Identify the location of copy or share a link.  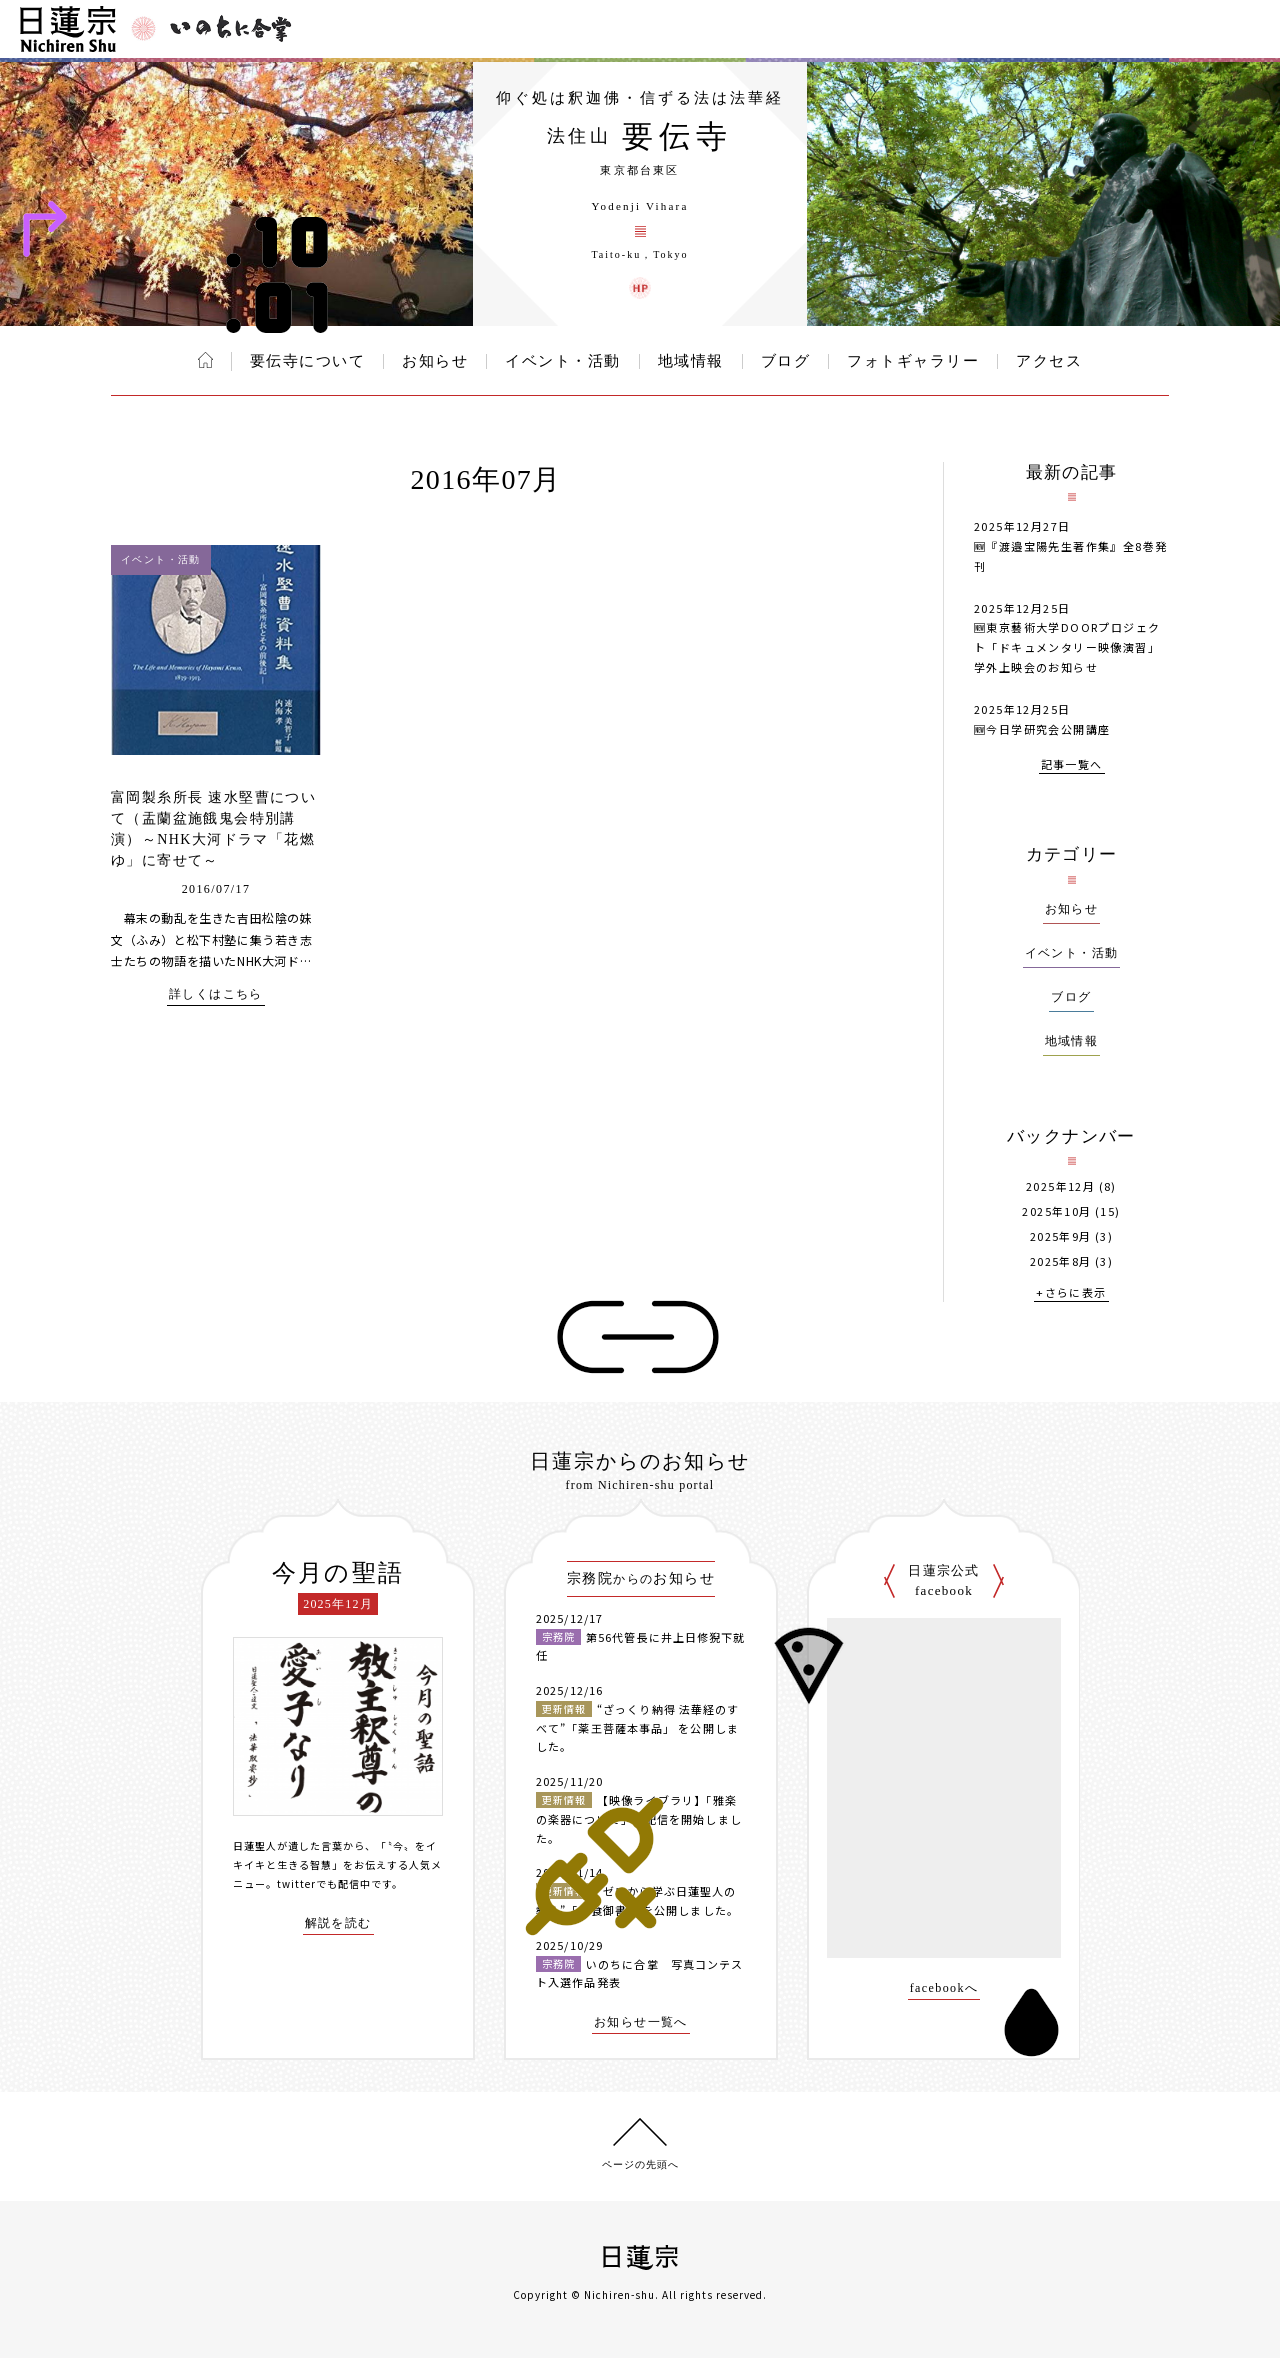
(638, 1337).